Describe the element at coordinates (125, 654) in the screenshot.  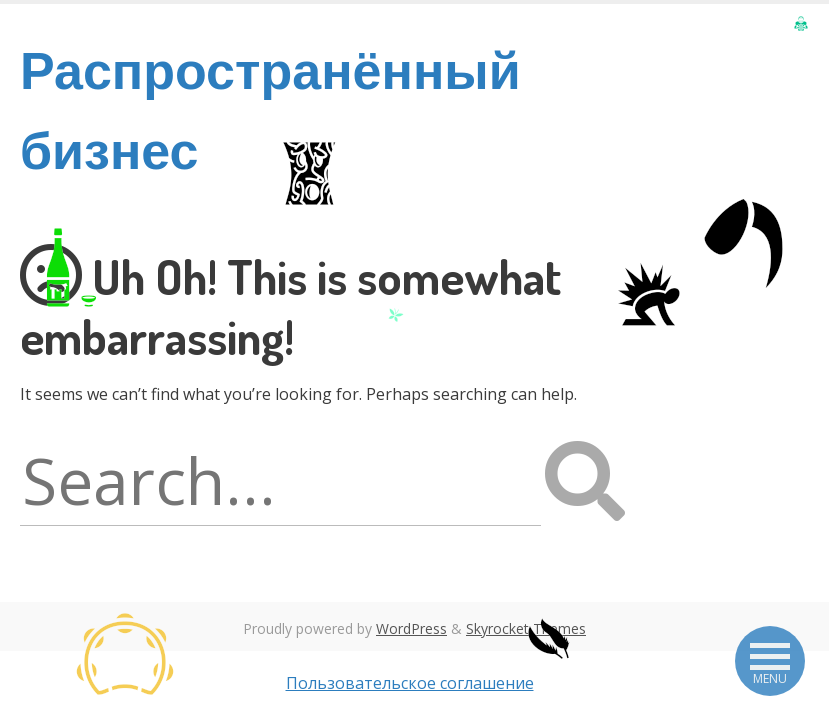
I see `access musical instruments or percussion sounds` at that location.